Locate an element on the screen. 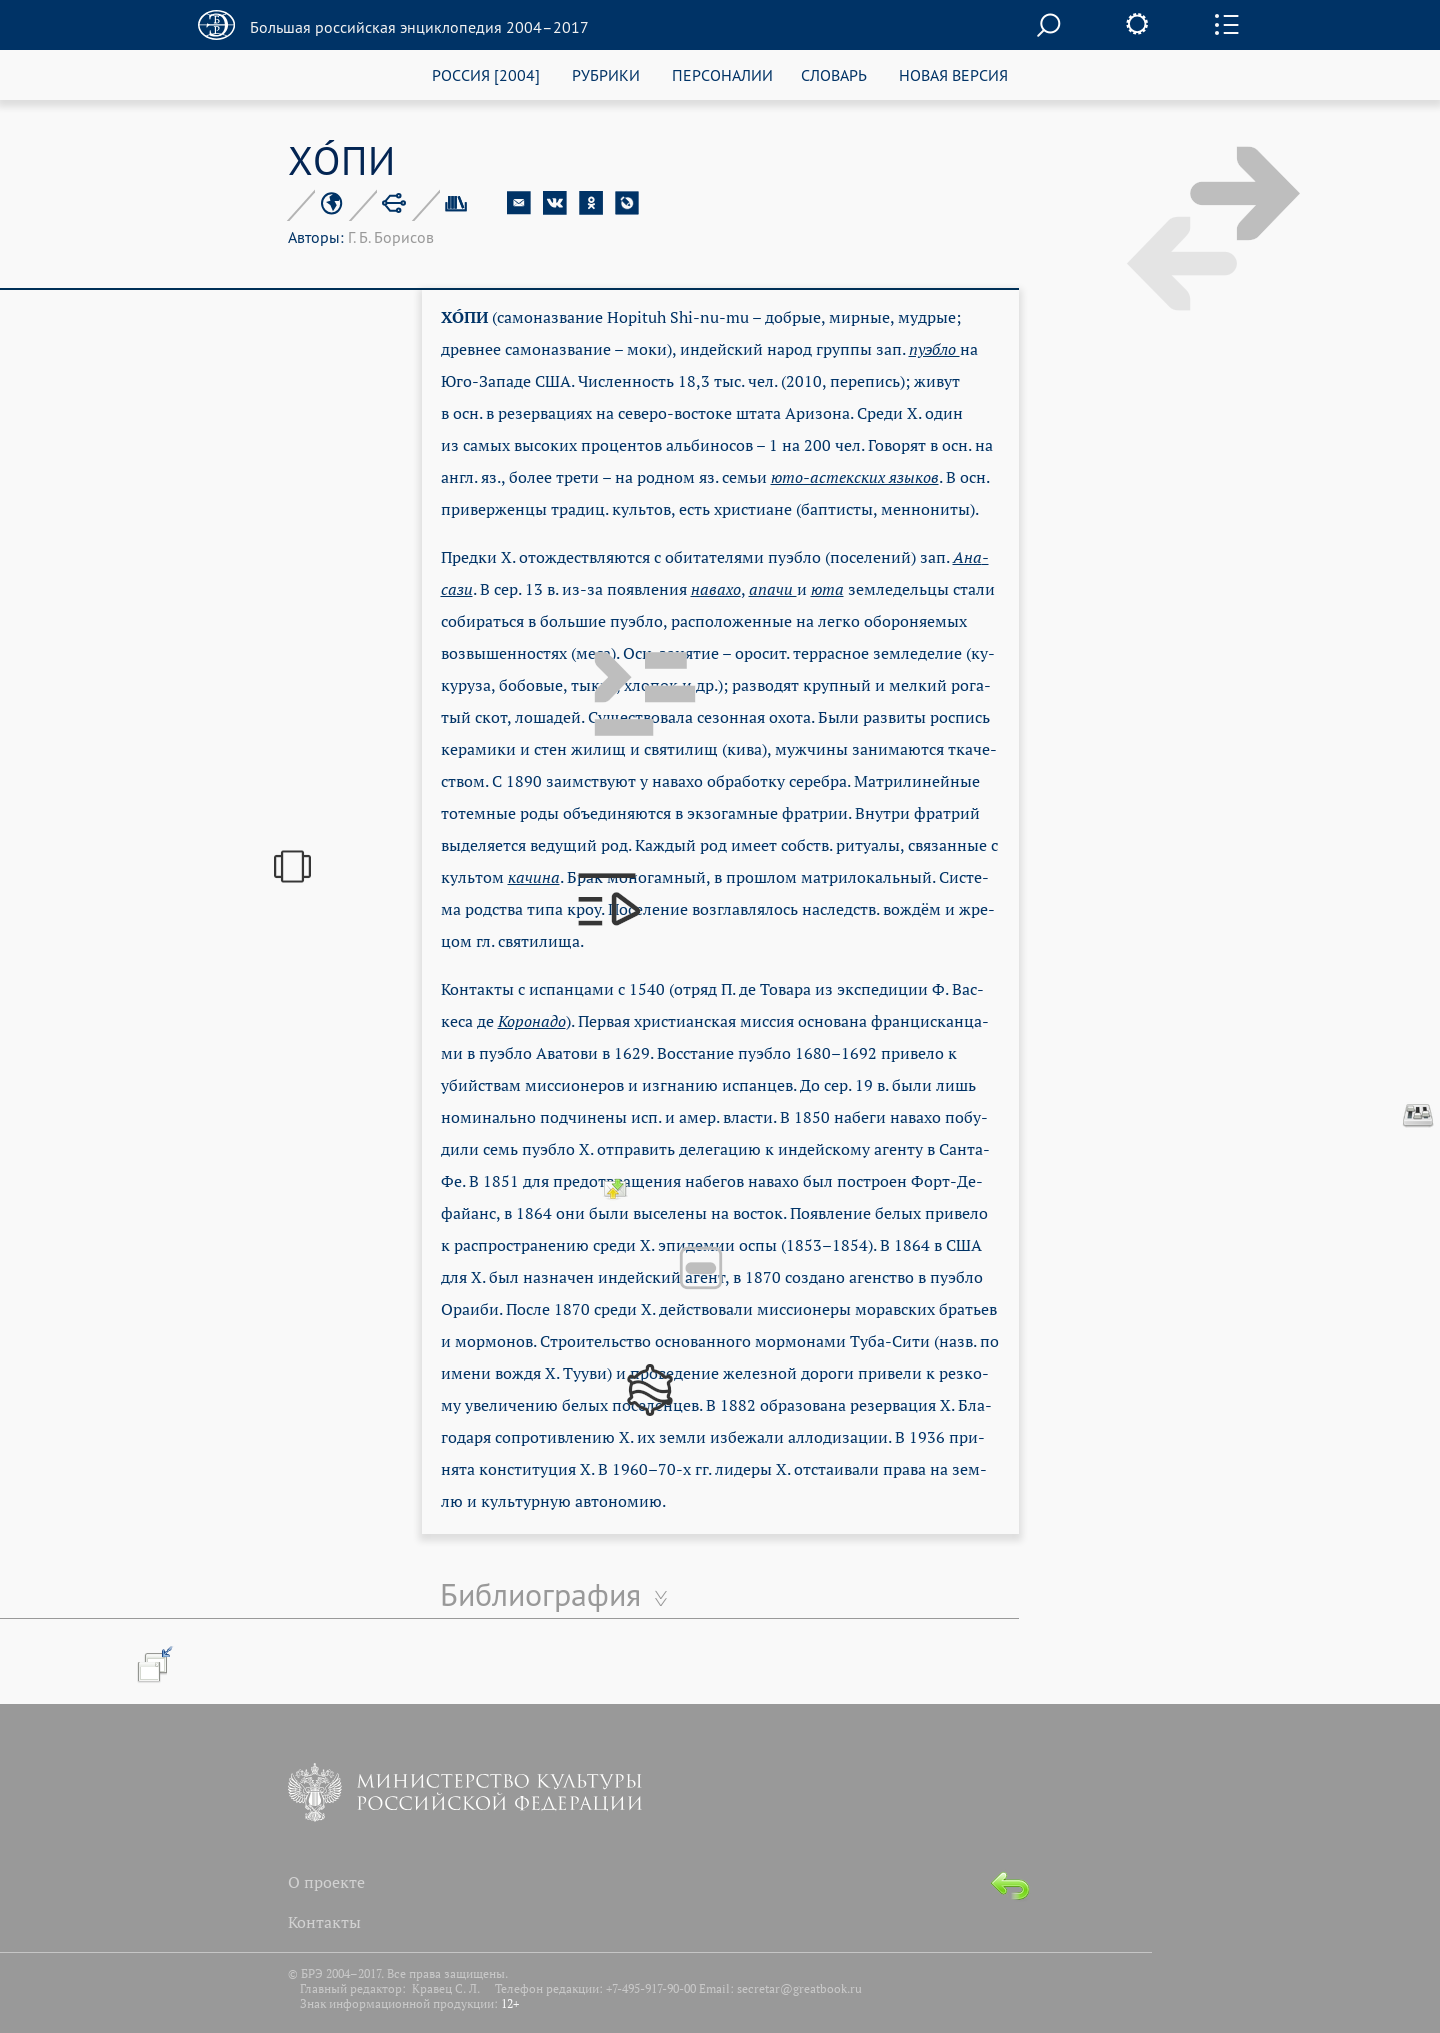  view or manage the play queue is located at coordinates (607, 897).